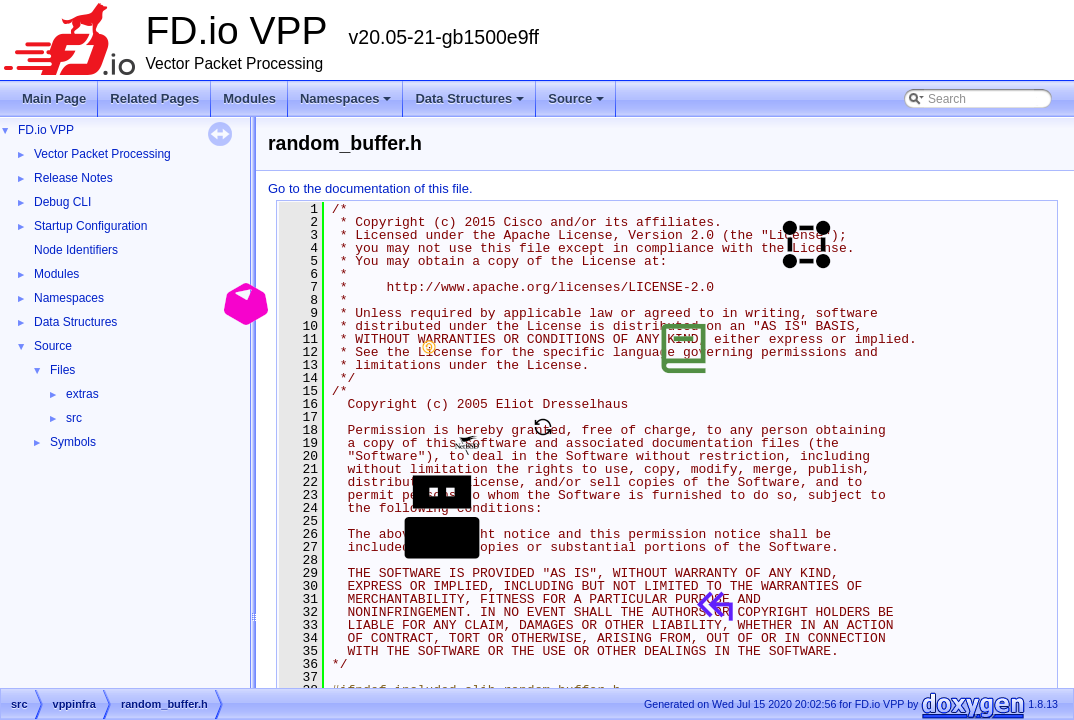 This screenshot has height=720, width=1074. I want to click on open RunKit node.js playground, so click(246, 304).